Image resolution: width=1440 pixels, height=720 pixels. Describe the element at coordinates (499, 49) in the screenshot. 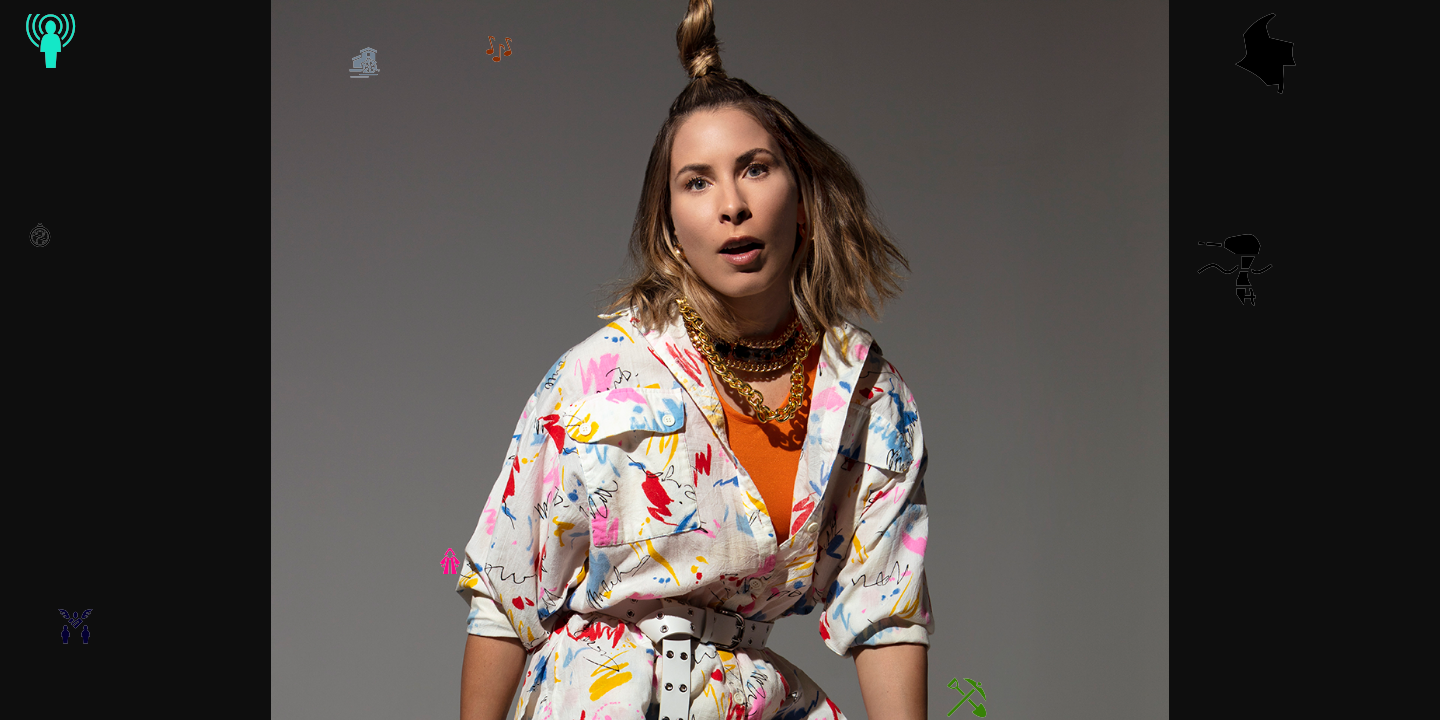

I see `access music or audio player` at that location.